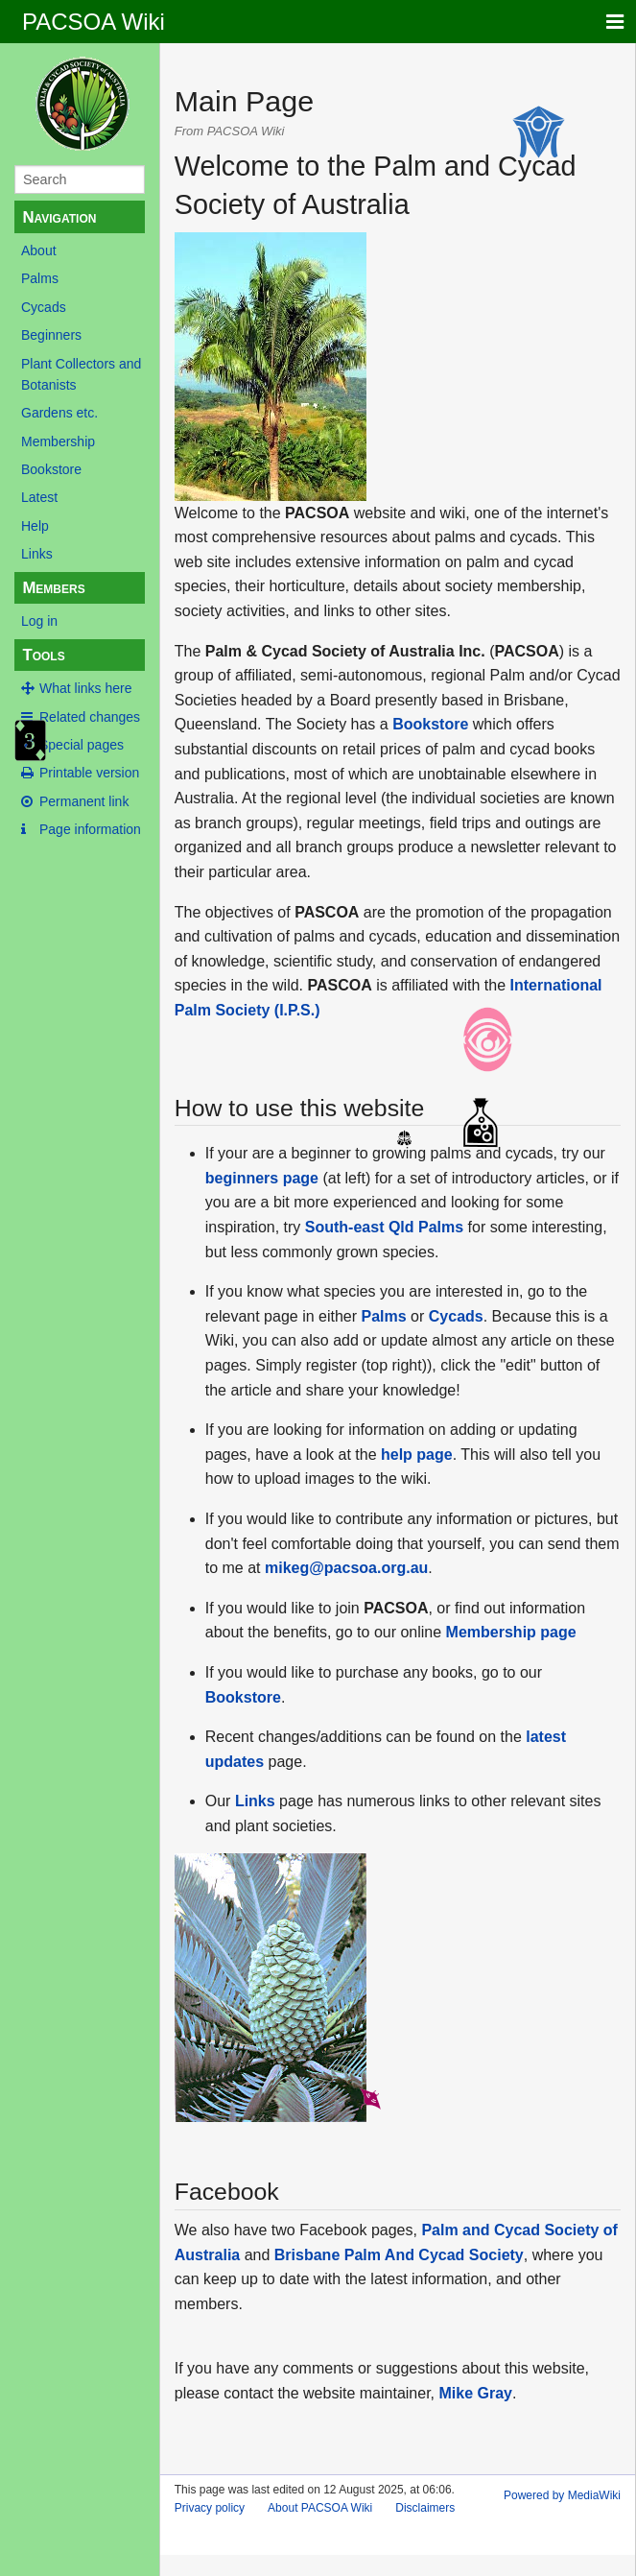  I want to click on indicates manta ray or marine life content, so click(370, 2099).